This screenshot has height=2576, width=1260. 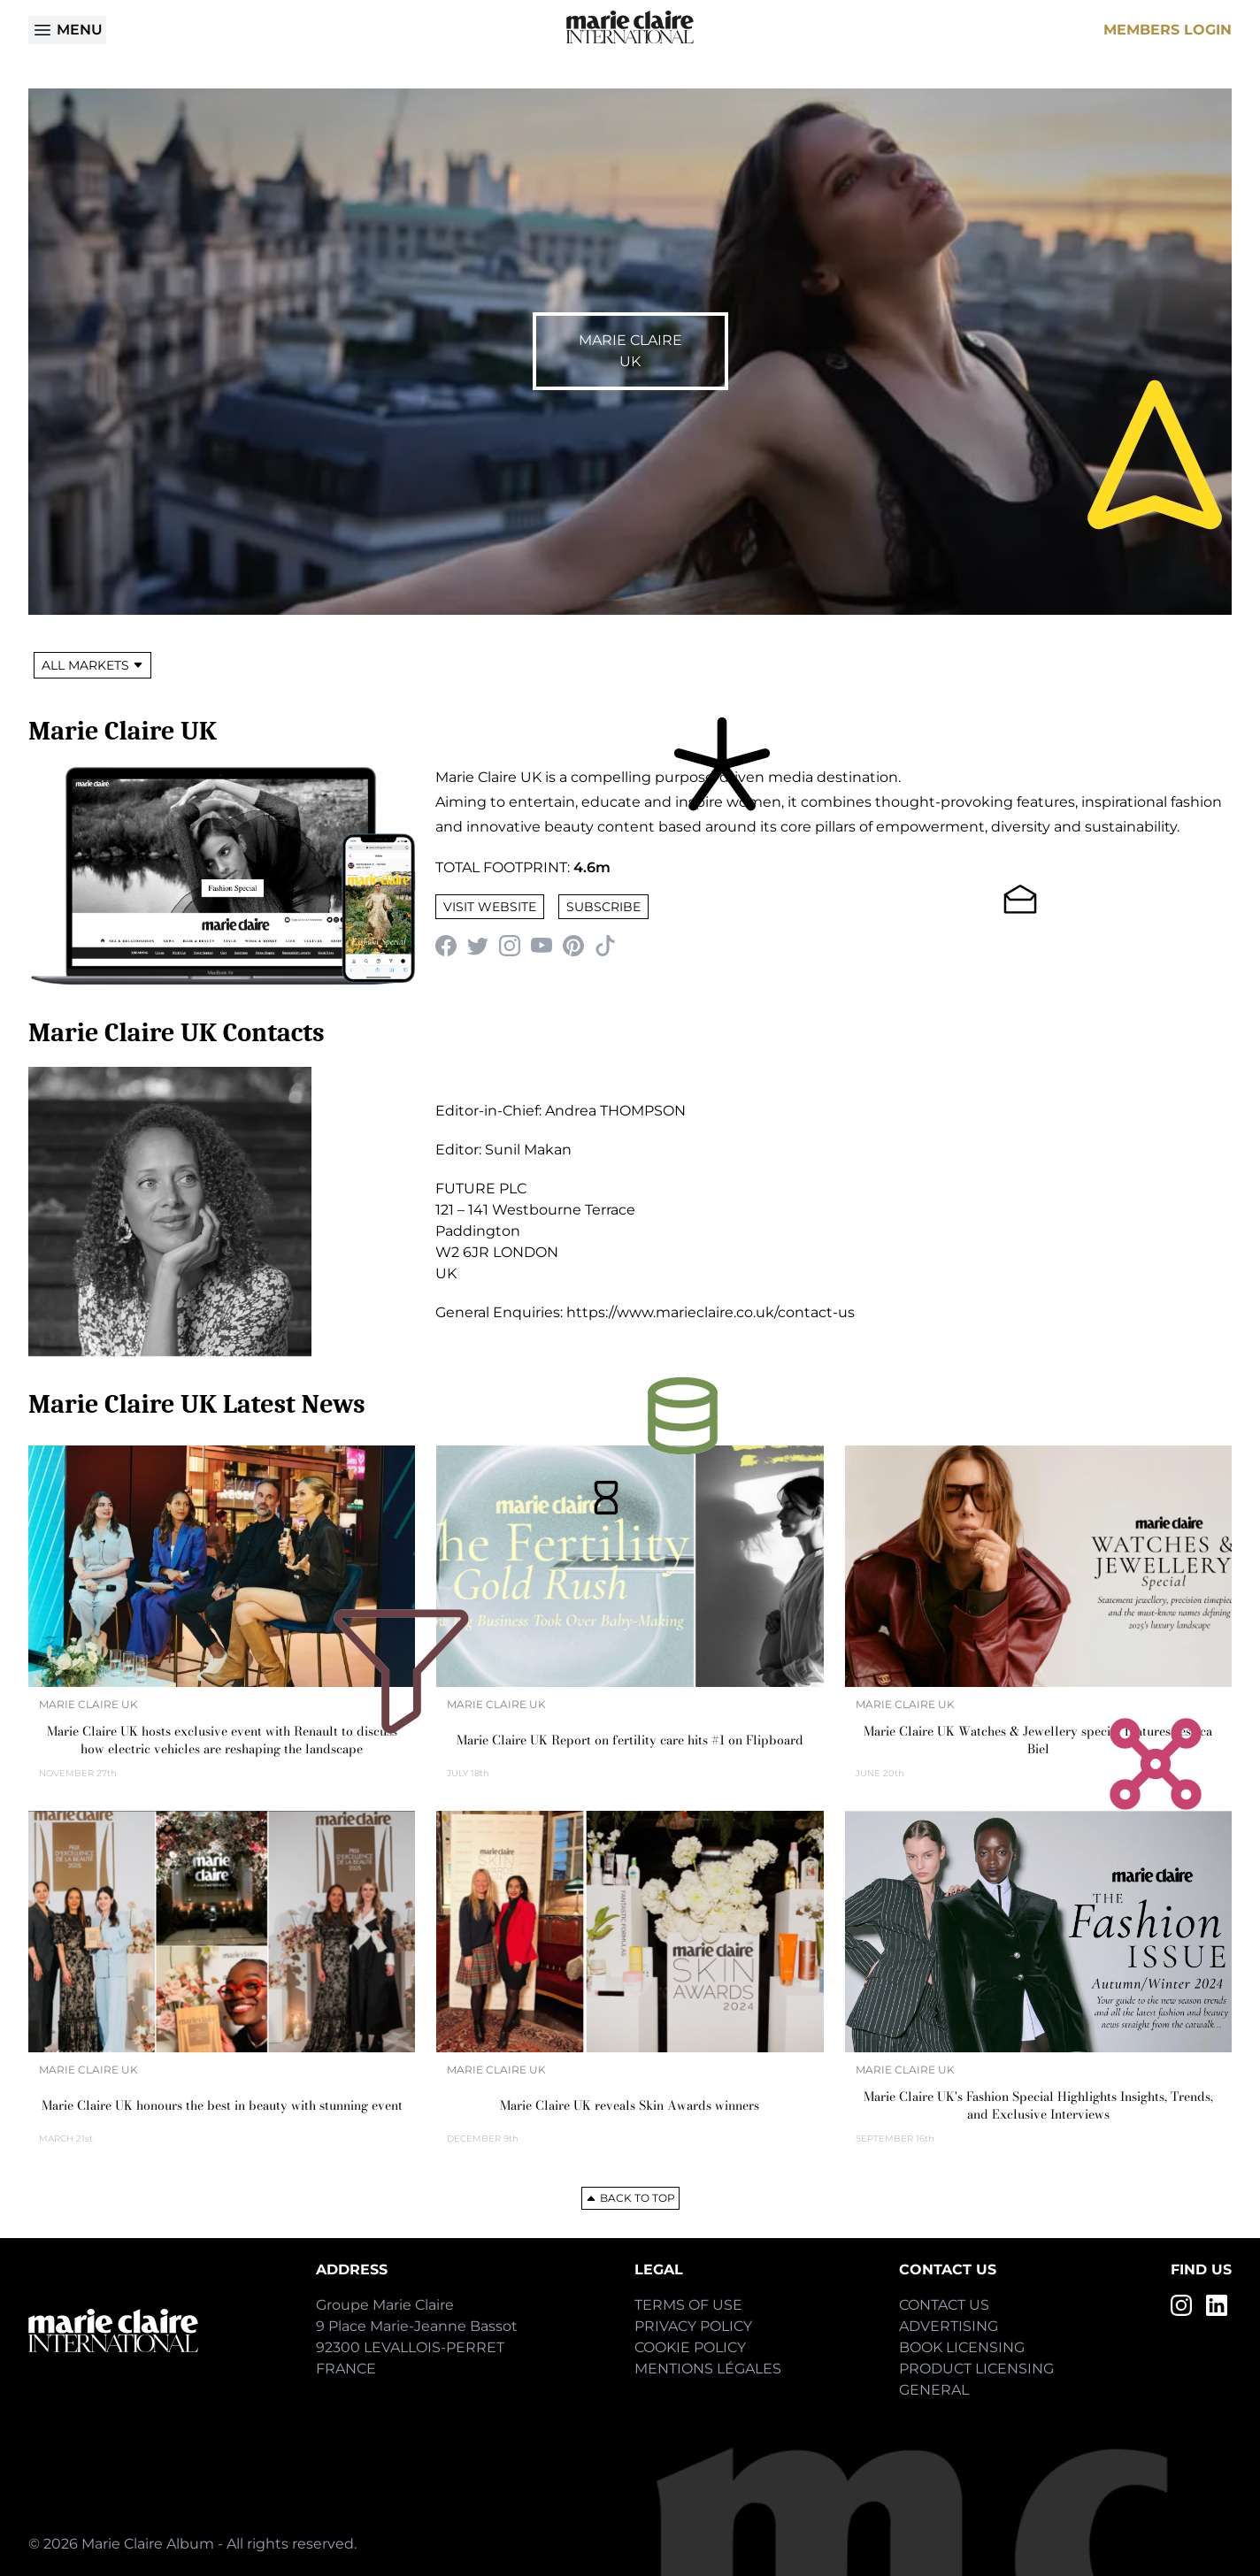 What do you see at coordinates (401, 1666) in the screenshot?
I see `filter or sort content` at bounding box center [401, 1666].